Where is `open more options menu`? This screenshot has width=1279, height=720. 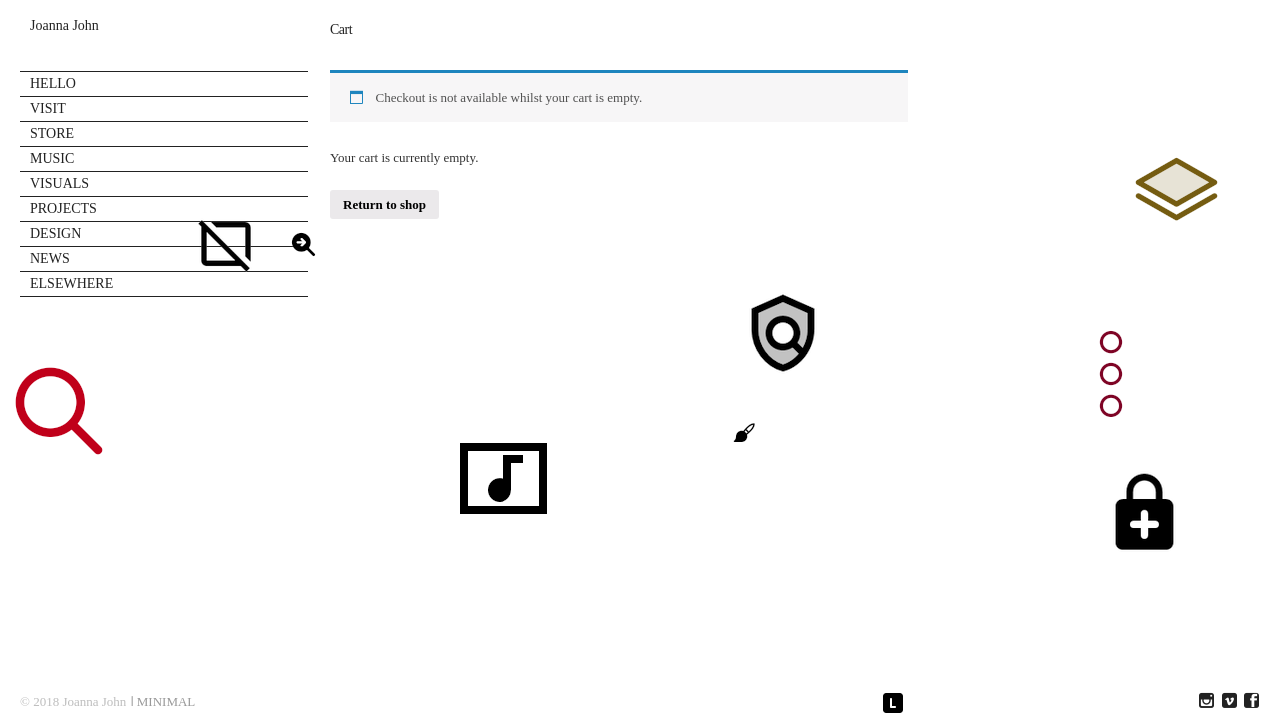
open more options menu is located at coordinates (1111, 374).